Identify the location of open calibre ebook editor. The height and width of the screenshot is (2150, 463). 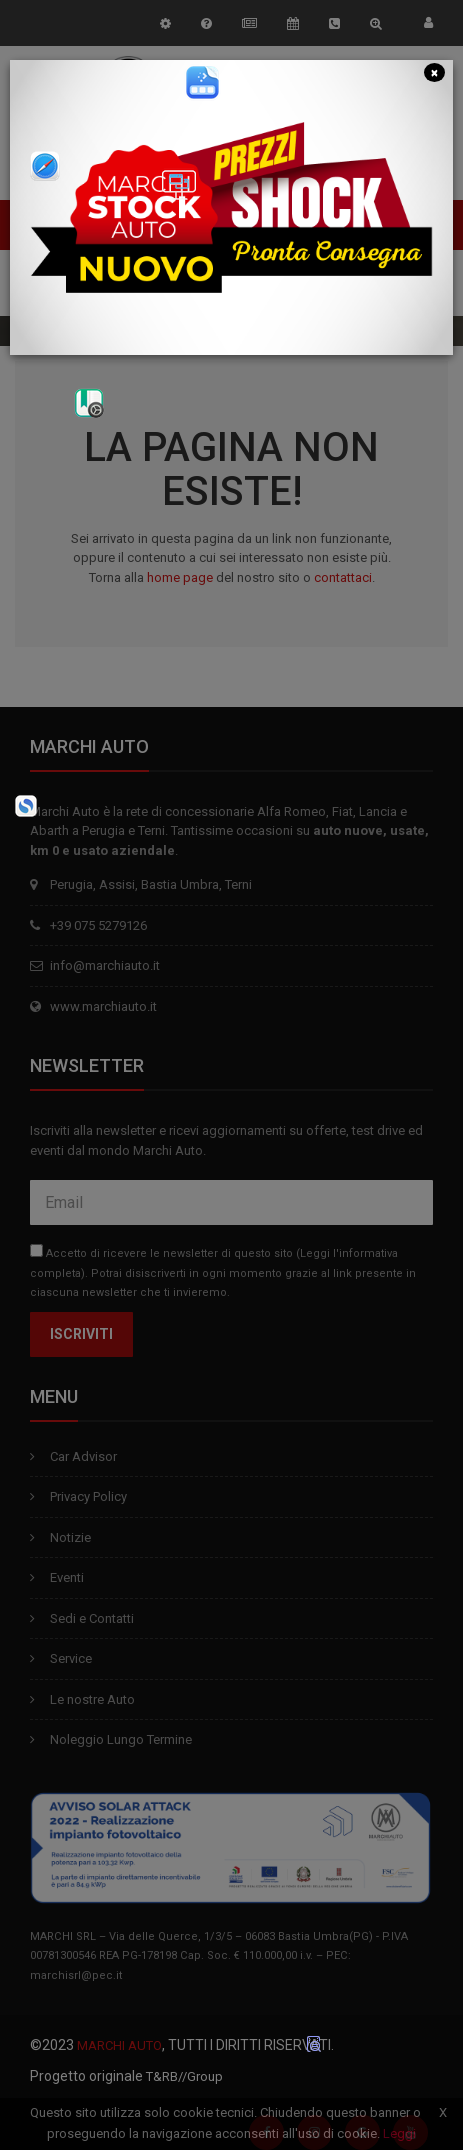
(89, 403).